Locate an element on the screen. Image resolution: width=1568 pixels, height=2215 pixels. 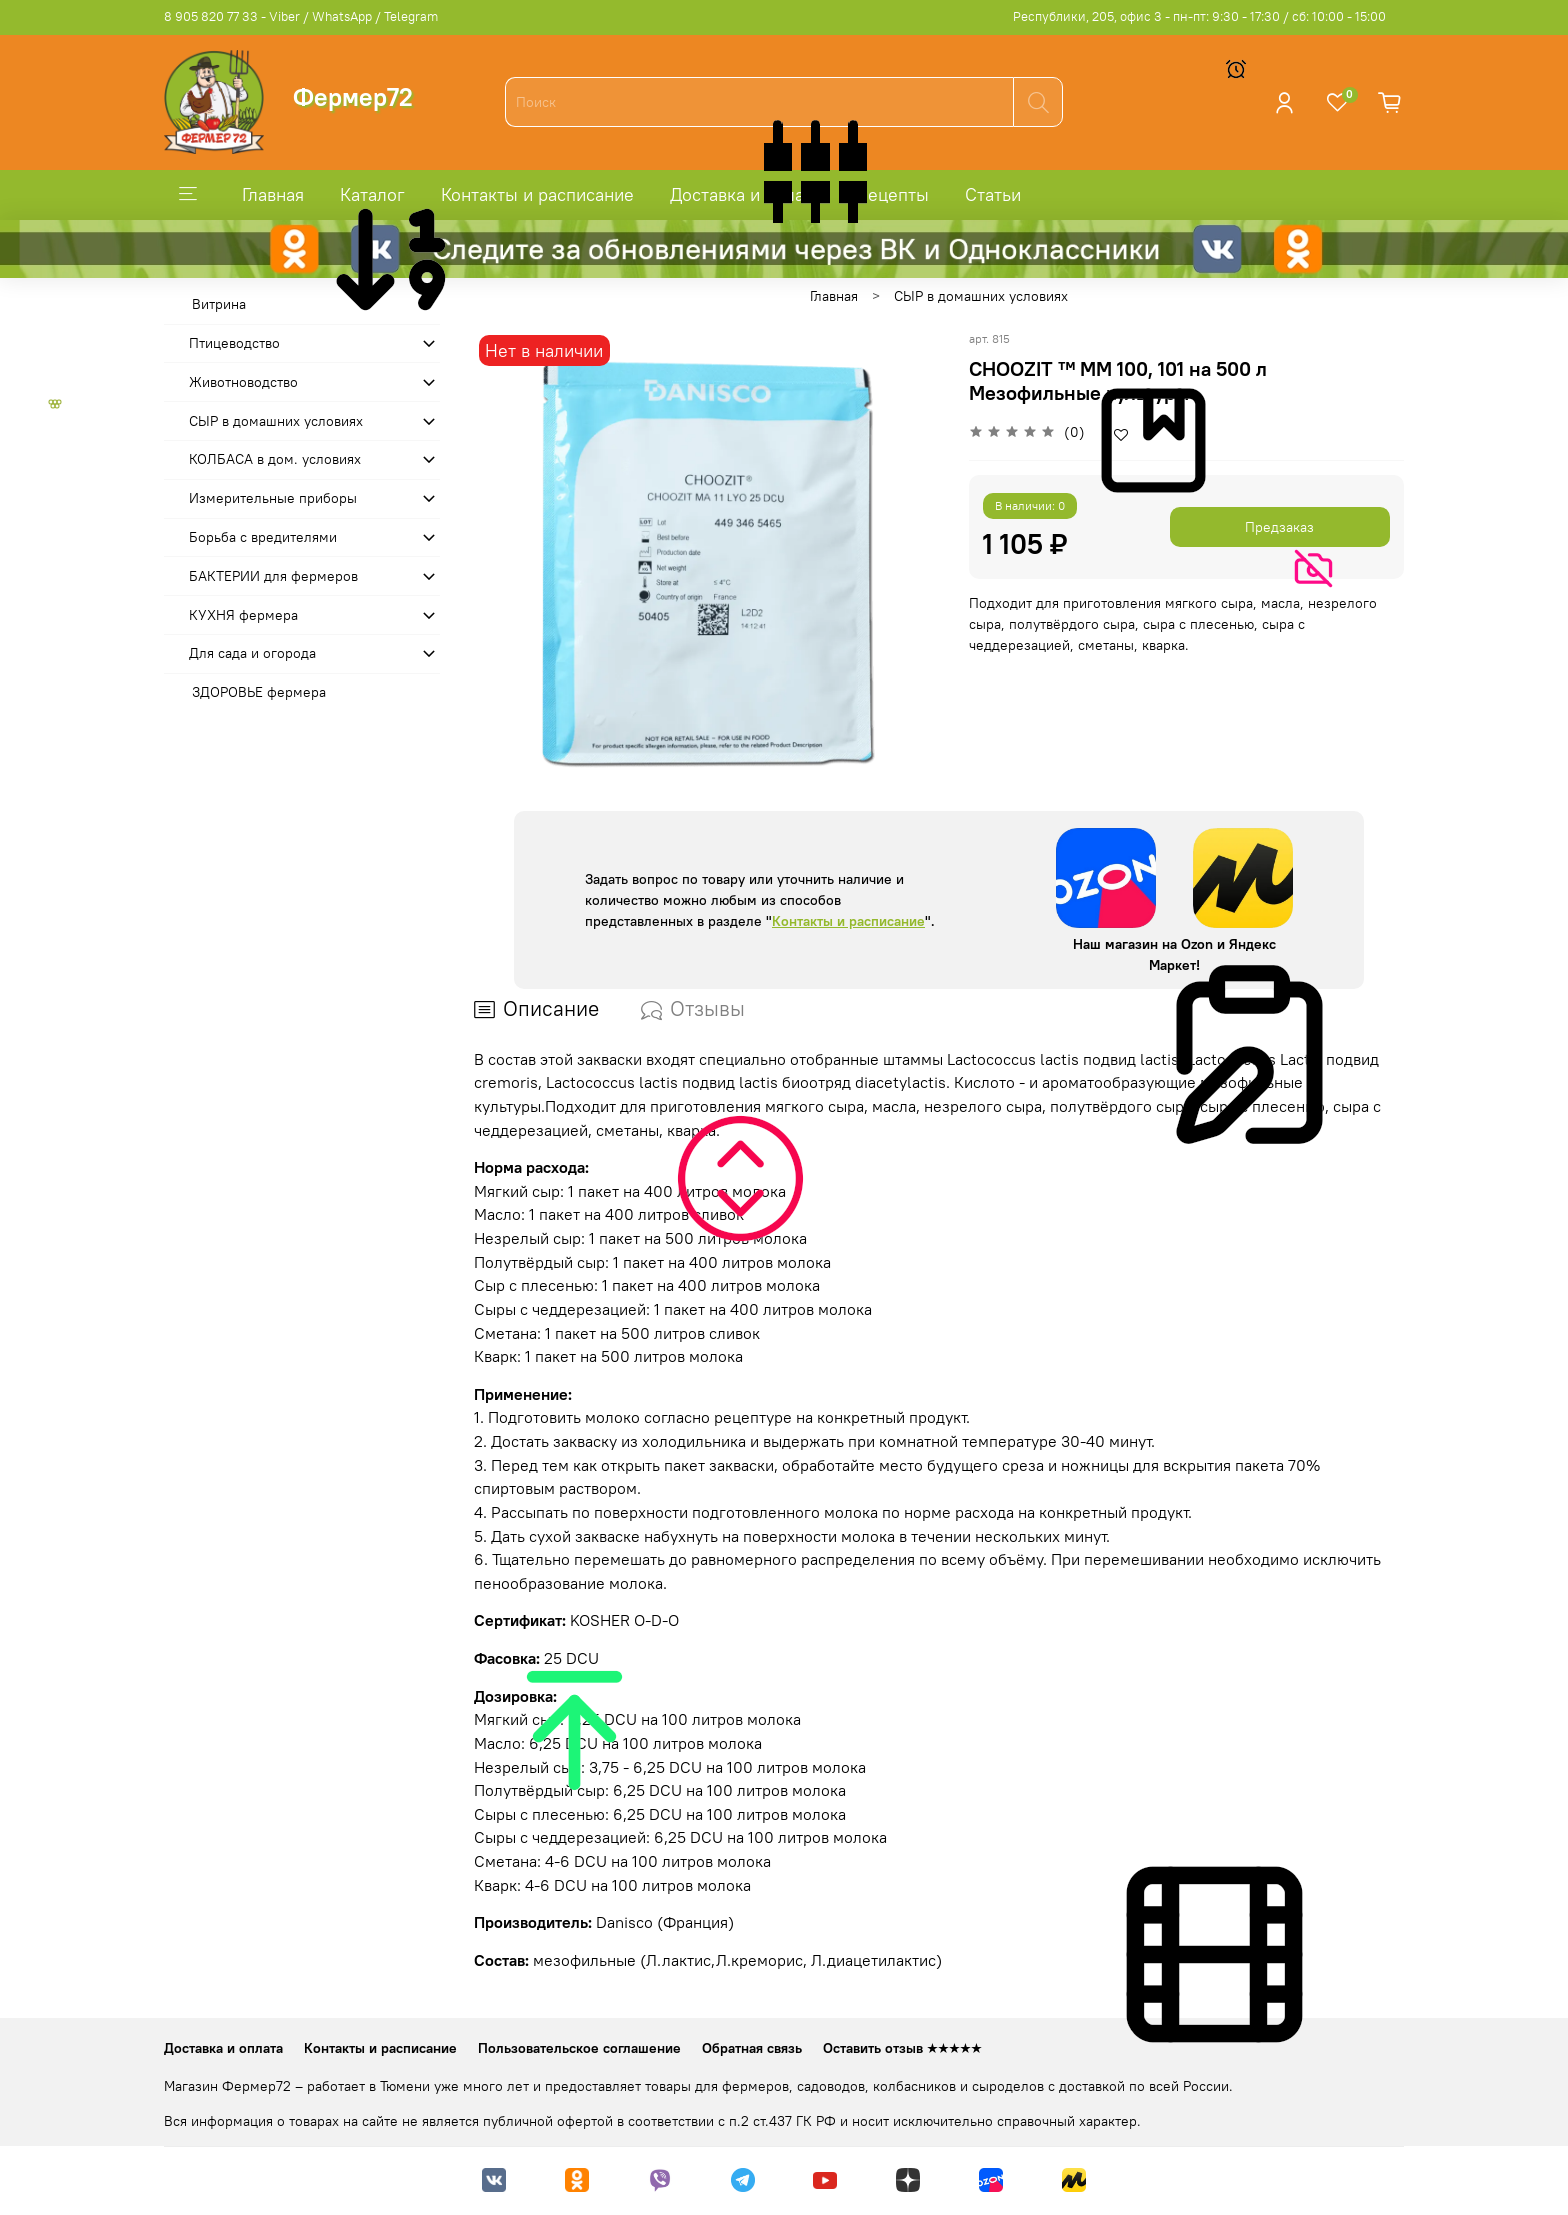
view your music album collection is located at coordinates (1153, 440).